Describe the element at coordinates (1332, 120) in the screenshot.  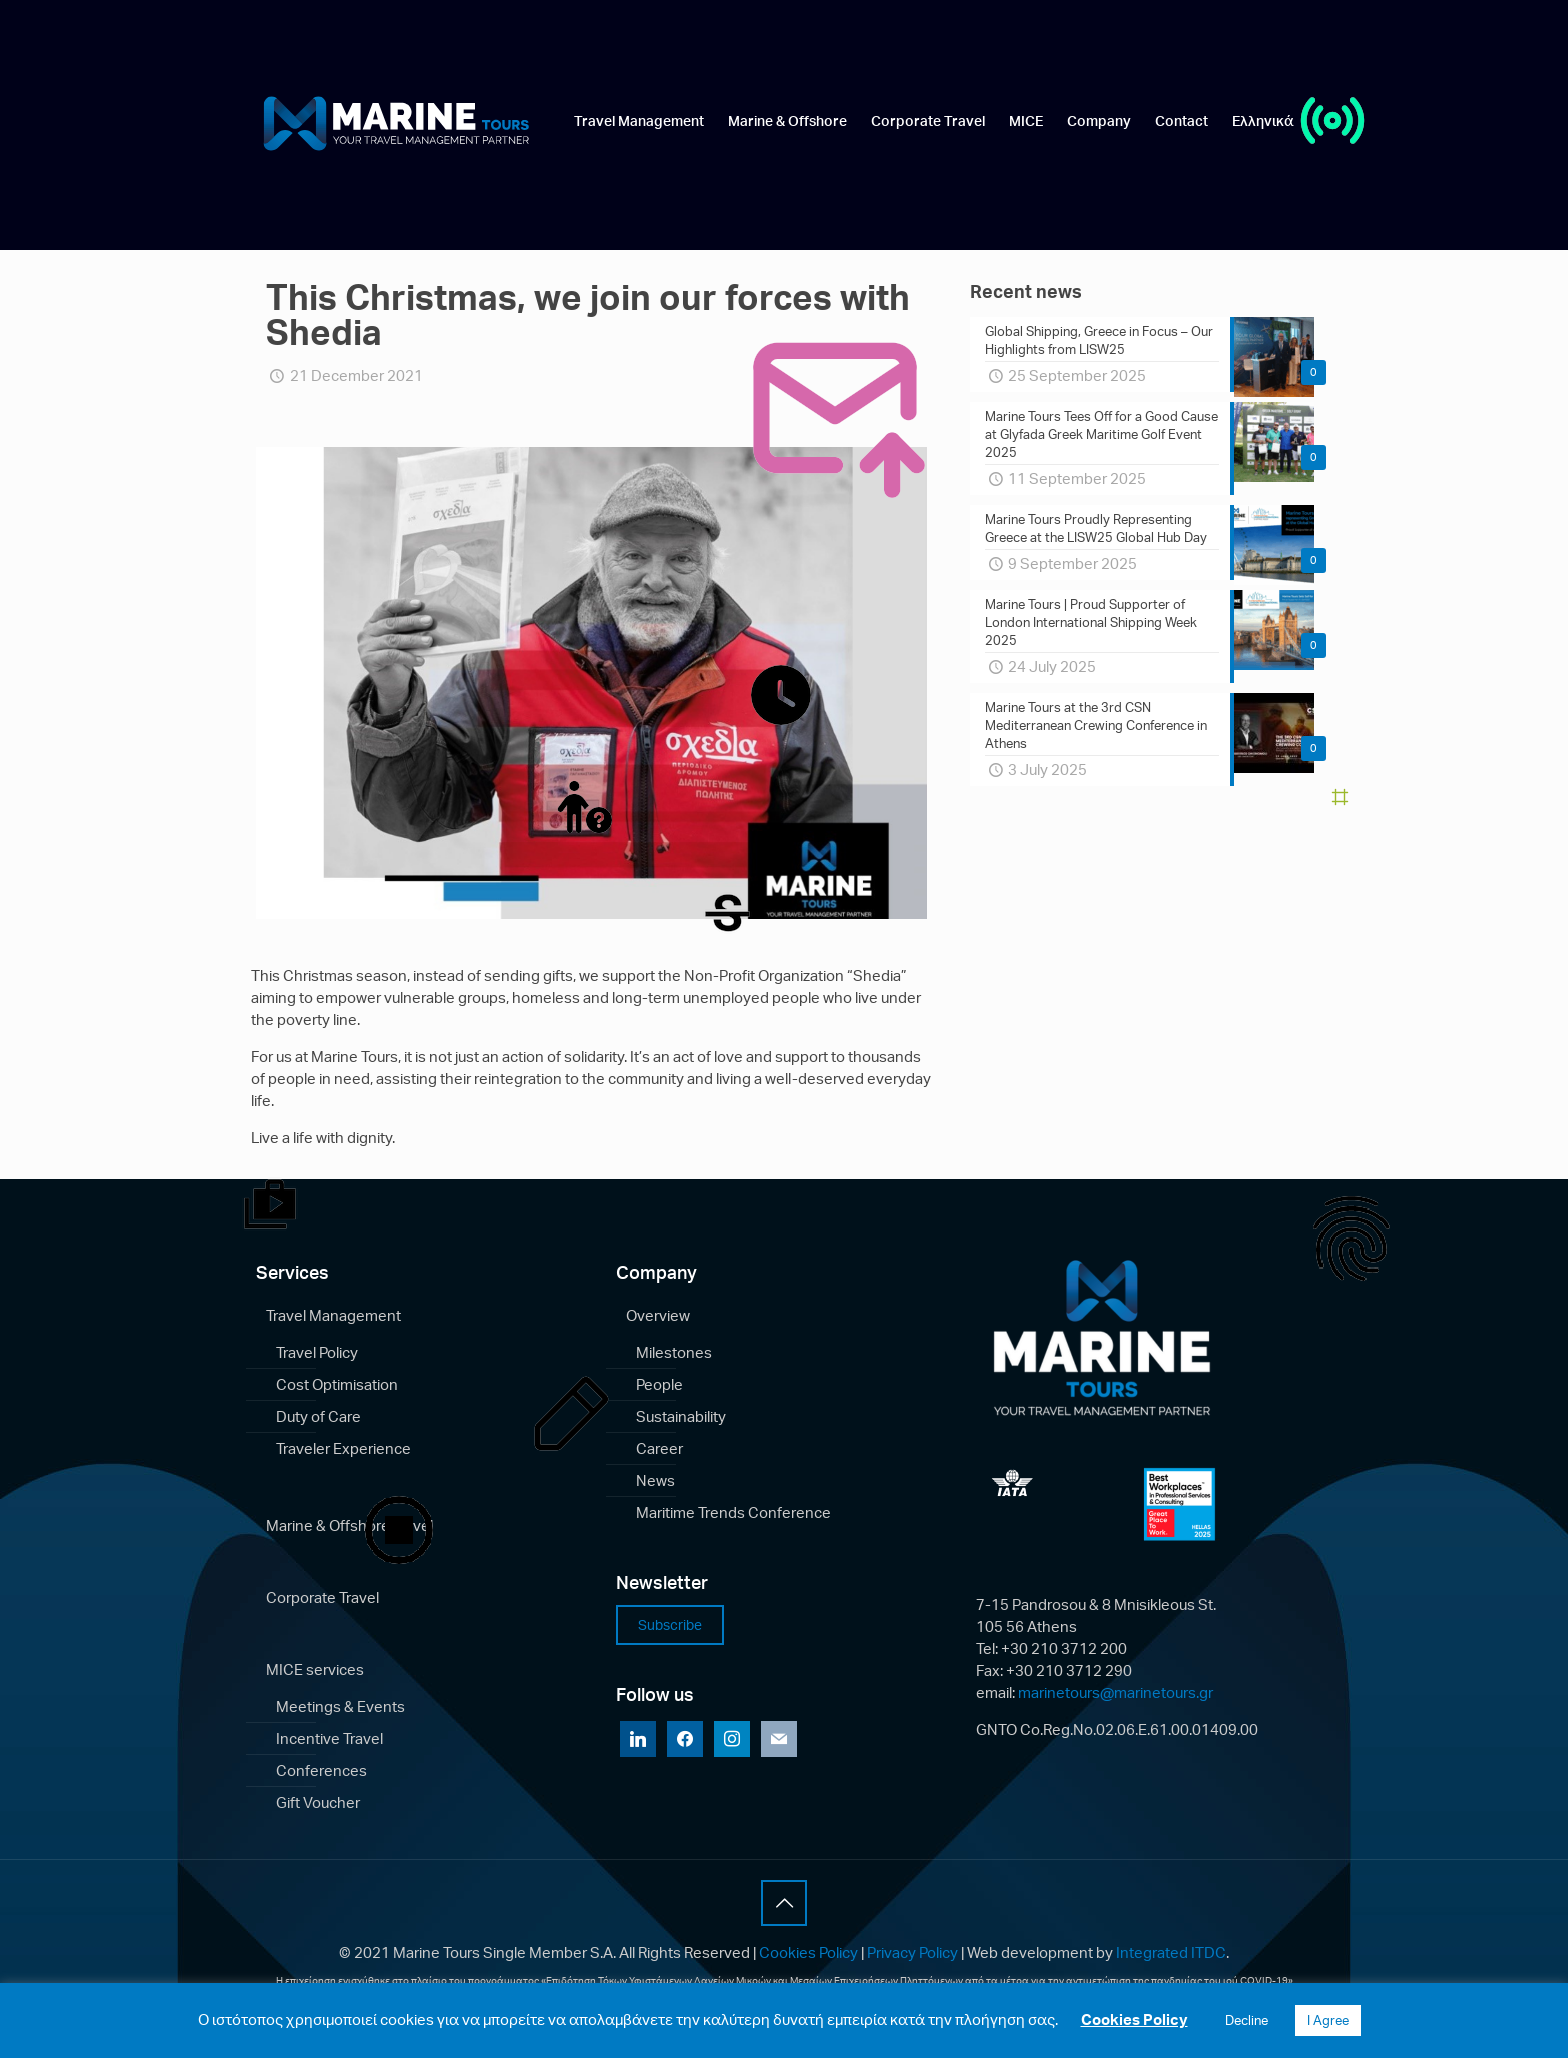
I see `access radio or audio streaming` at that location.